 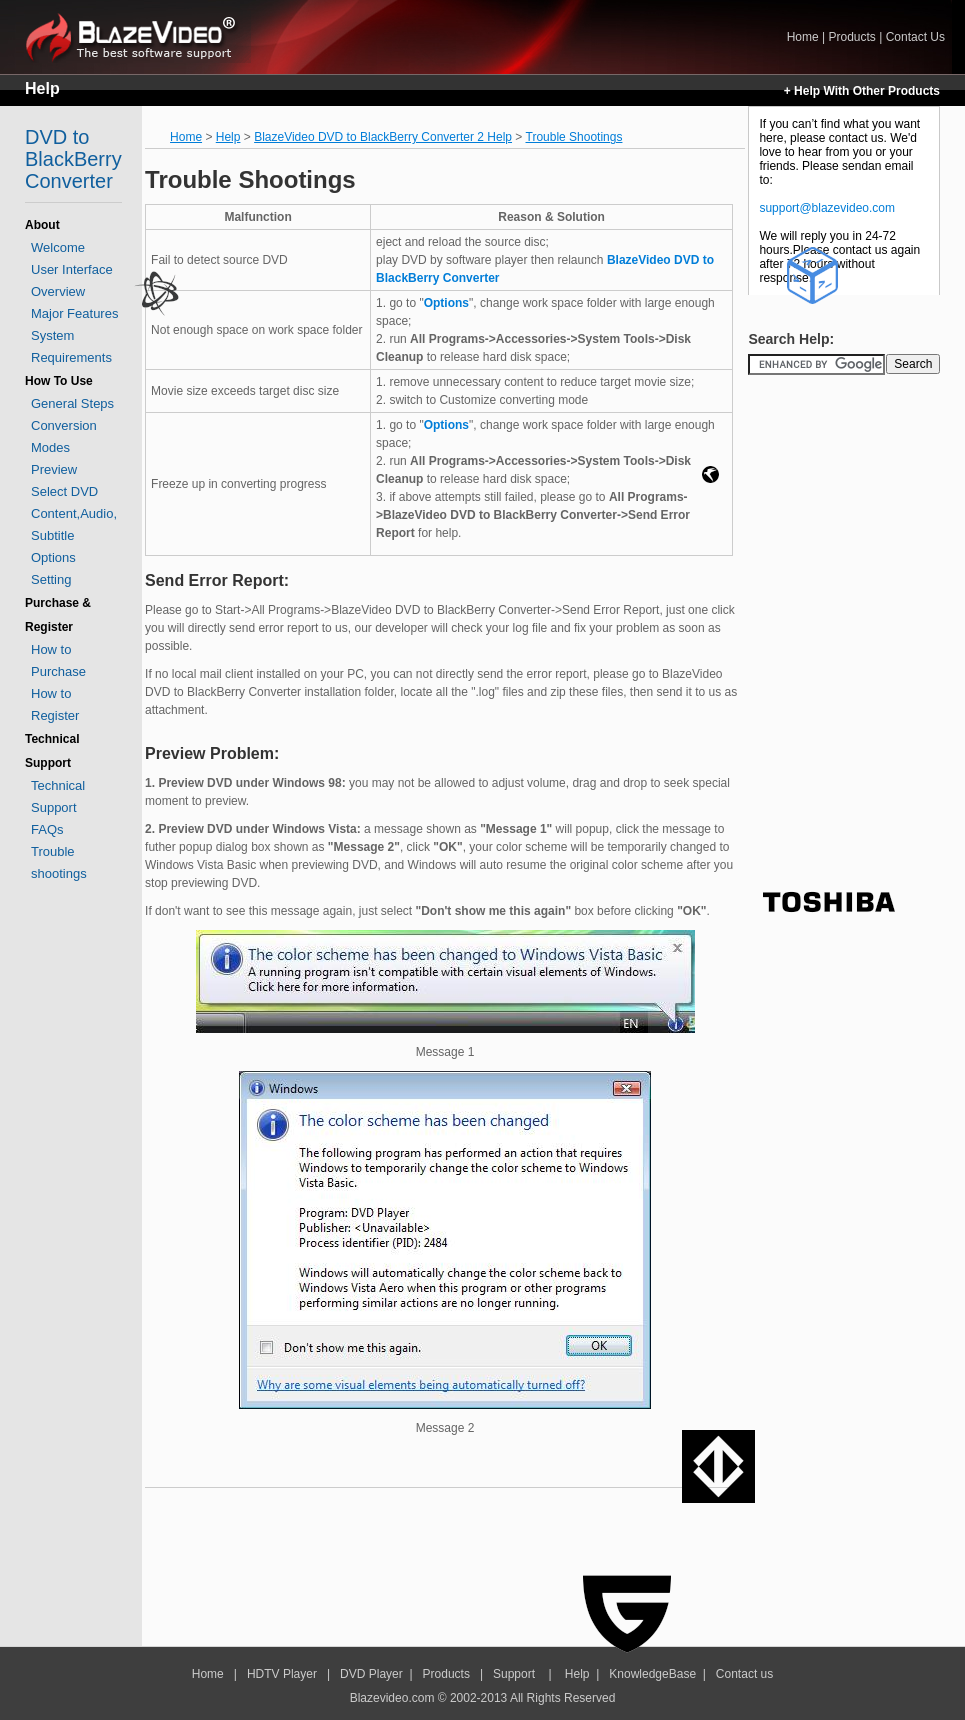 What do you see at coordinates (156, 293) in the screenshot?
I see `launch Battle.net gaming platform` at bounding box center [156, 293].